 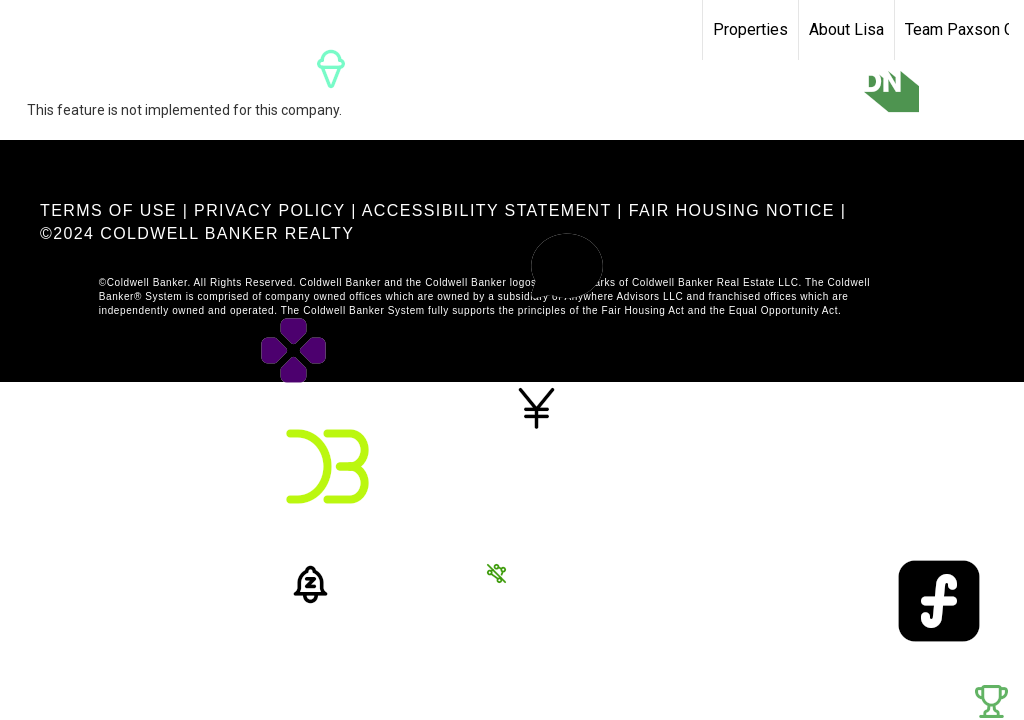 I want to click on view achievements or awards, so click(x=991, y=701).